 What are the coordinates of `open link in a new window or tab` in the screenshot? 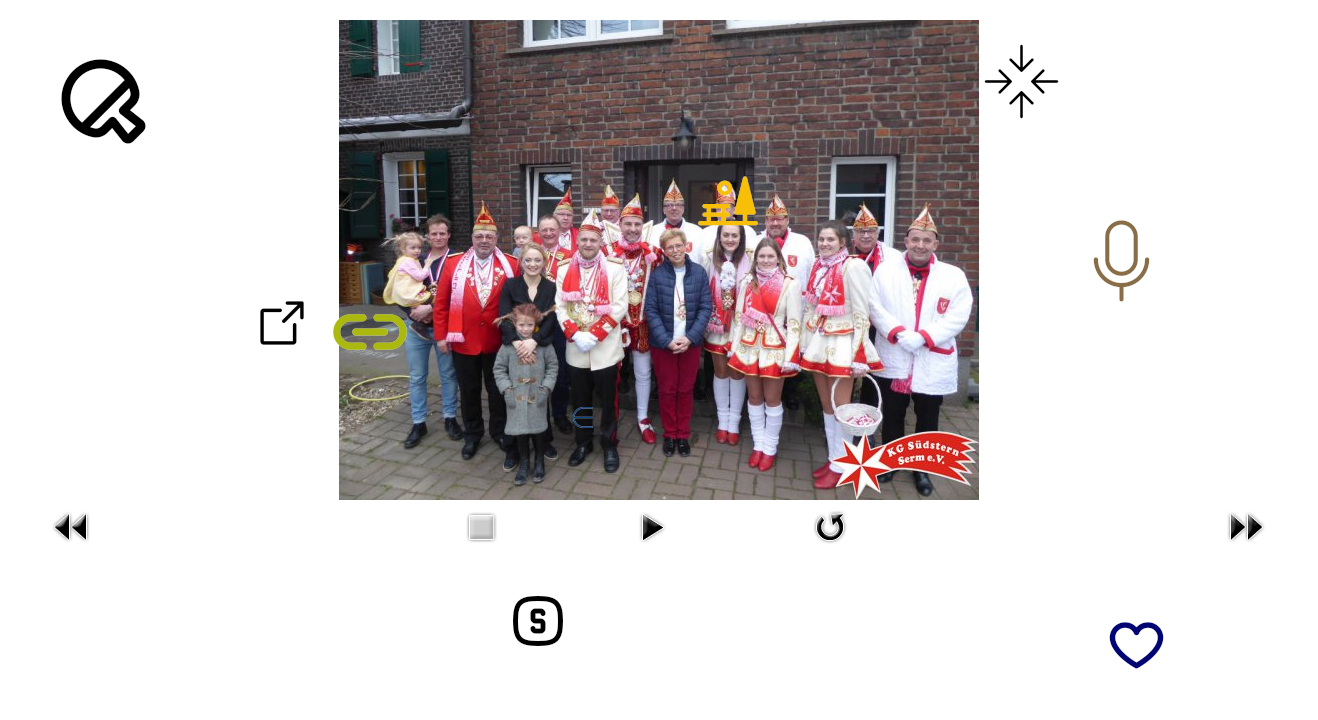 It's located at (282, 323).